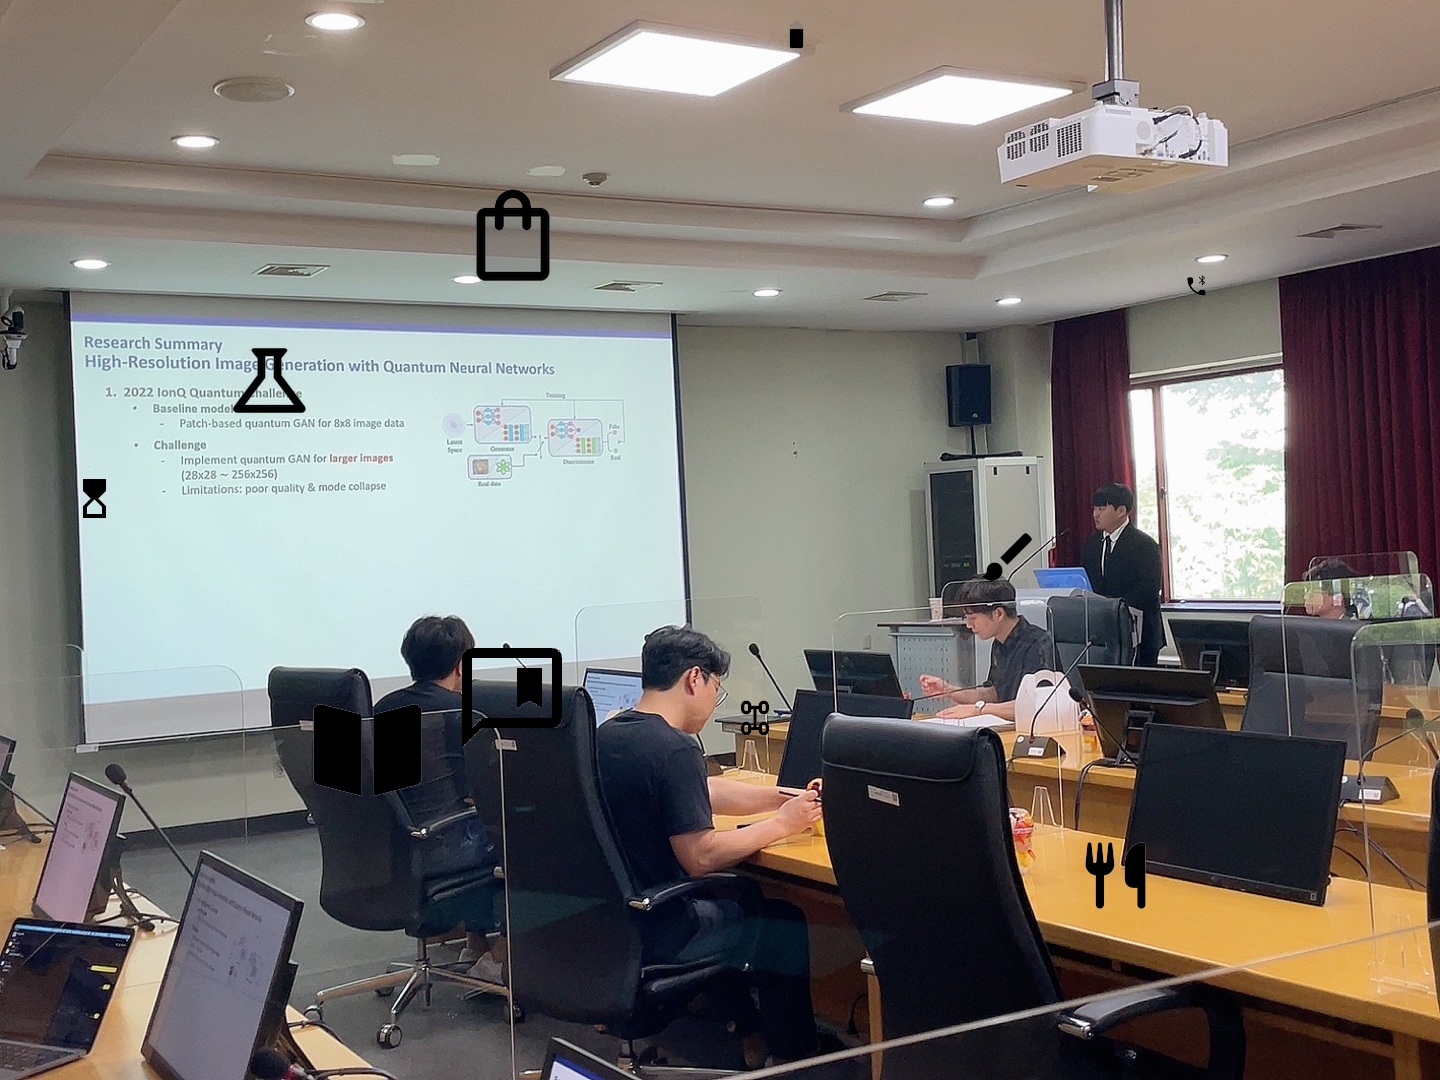 The width and height of the screenshot is (1440, 1080). I want to click on access food and dining options, so click(1116, 875).